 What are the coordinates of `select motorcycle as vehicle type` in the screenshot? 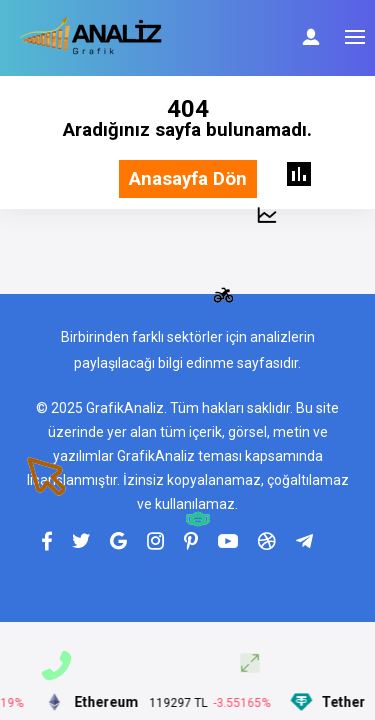 It's located at (223, 295).